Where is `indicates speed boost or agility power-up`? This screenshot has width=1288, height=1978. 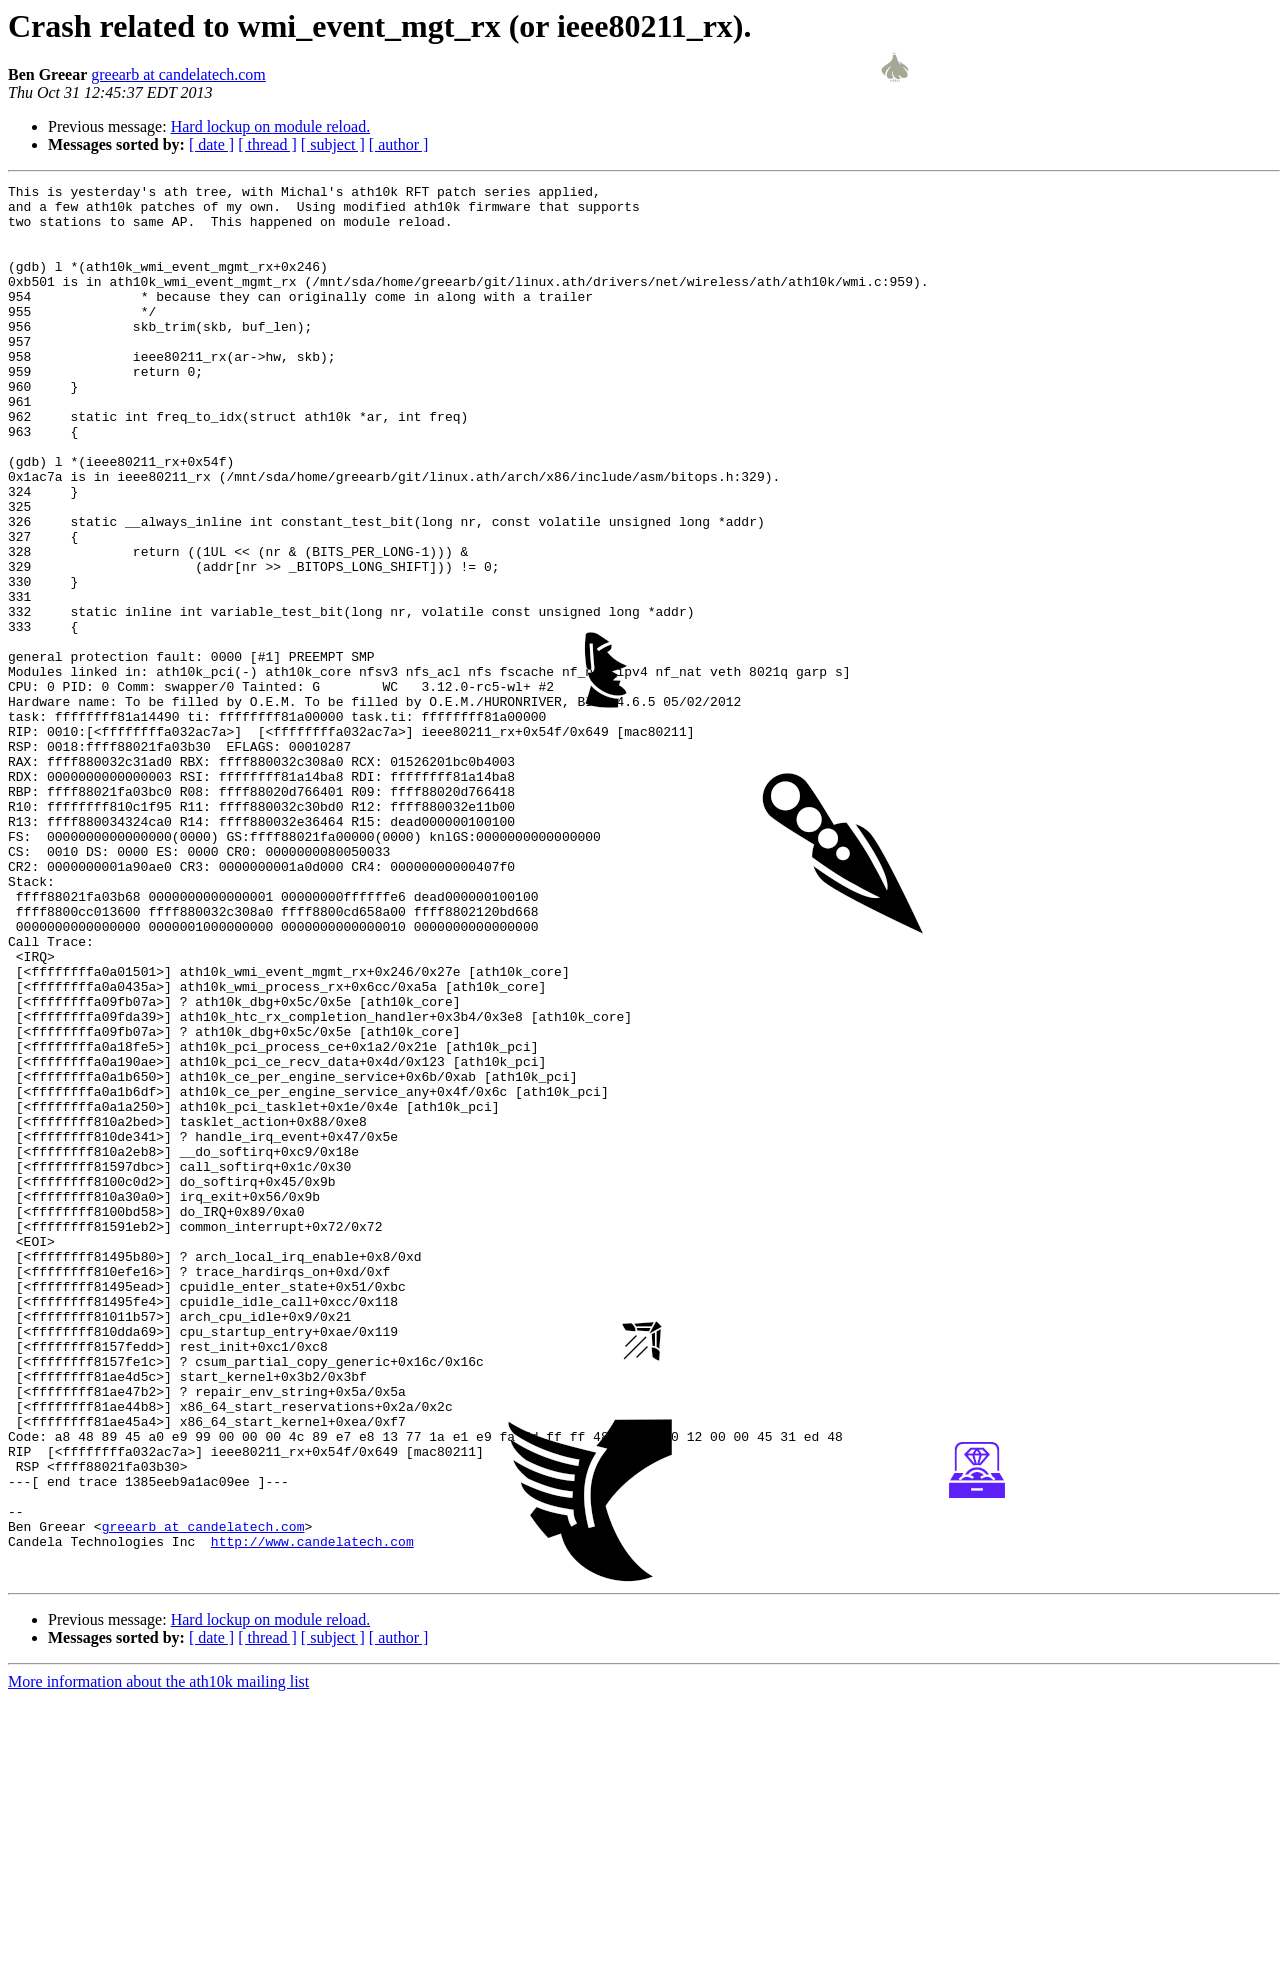 indicates speed boost or agility power-up is located at coordinates (589, 1500).